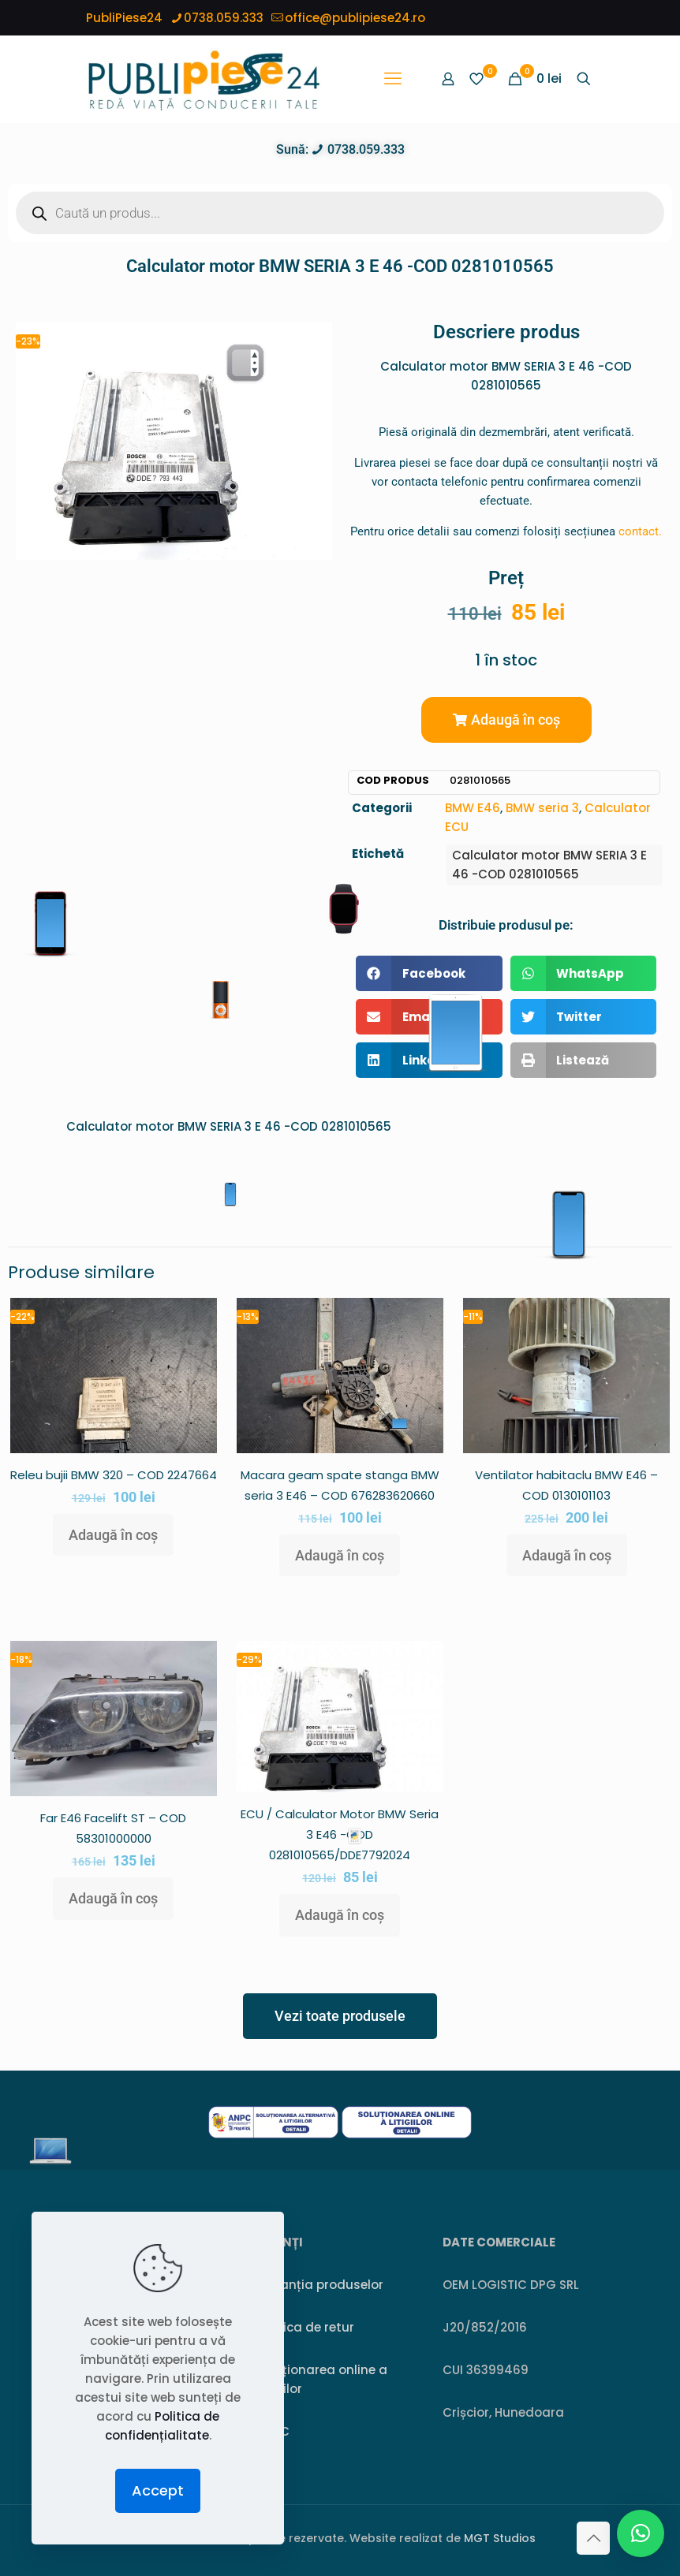  What do you see at coordinates (343, 908) in the screenshot?
I see `apple watch series 8 device icon` at bounding box center [343, 908].